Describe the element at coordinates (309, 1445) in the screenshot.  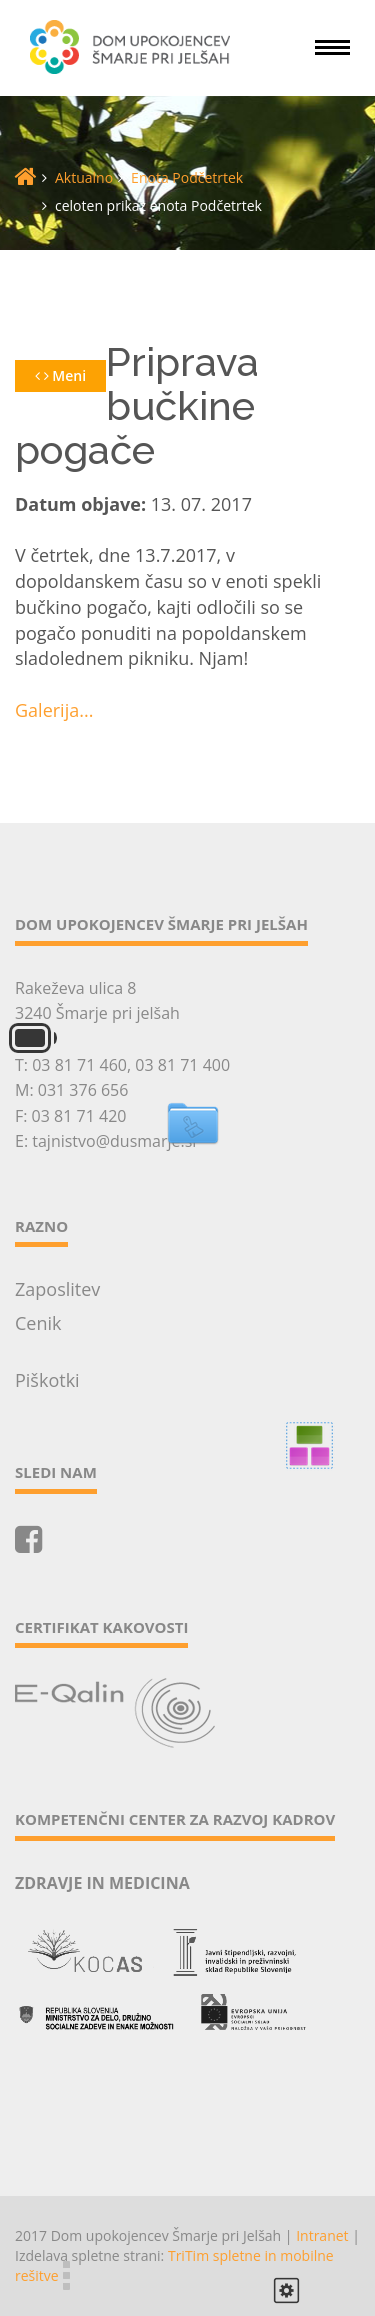
I see `select all items in the current view` at that location.